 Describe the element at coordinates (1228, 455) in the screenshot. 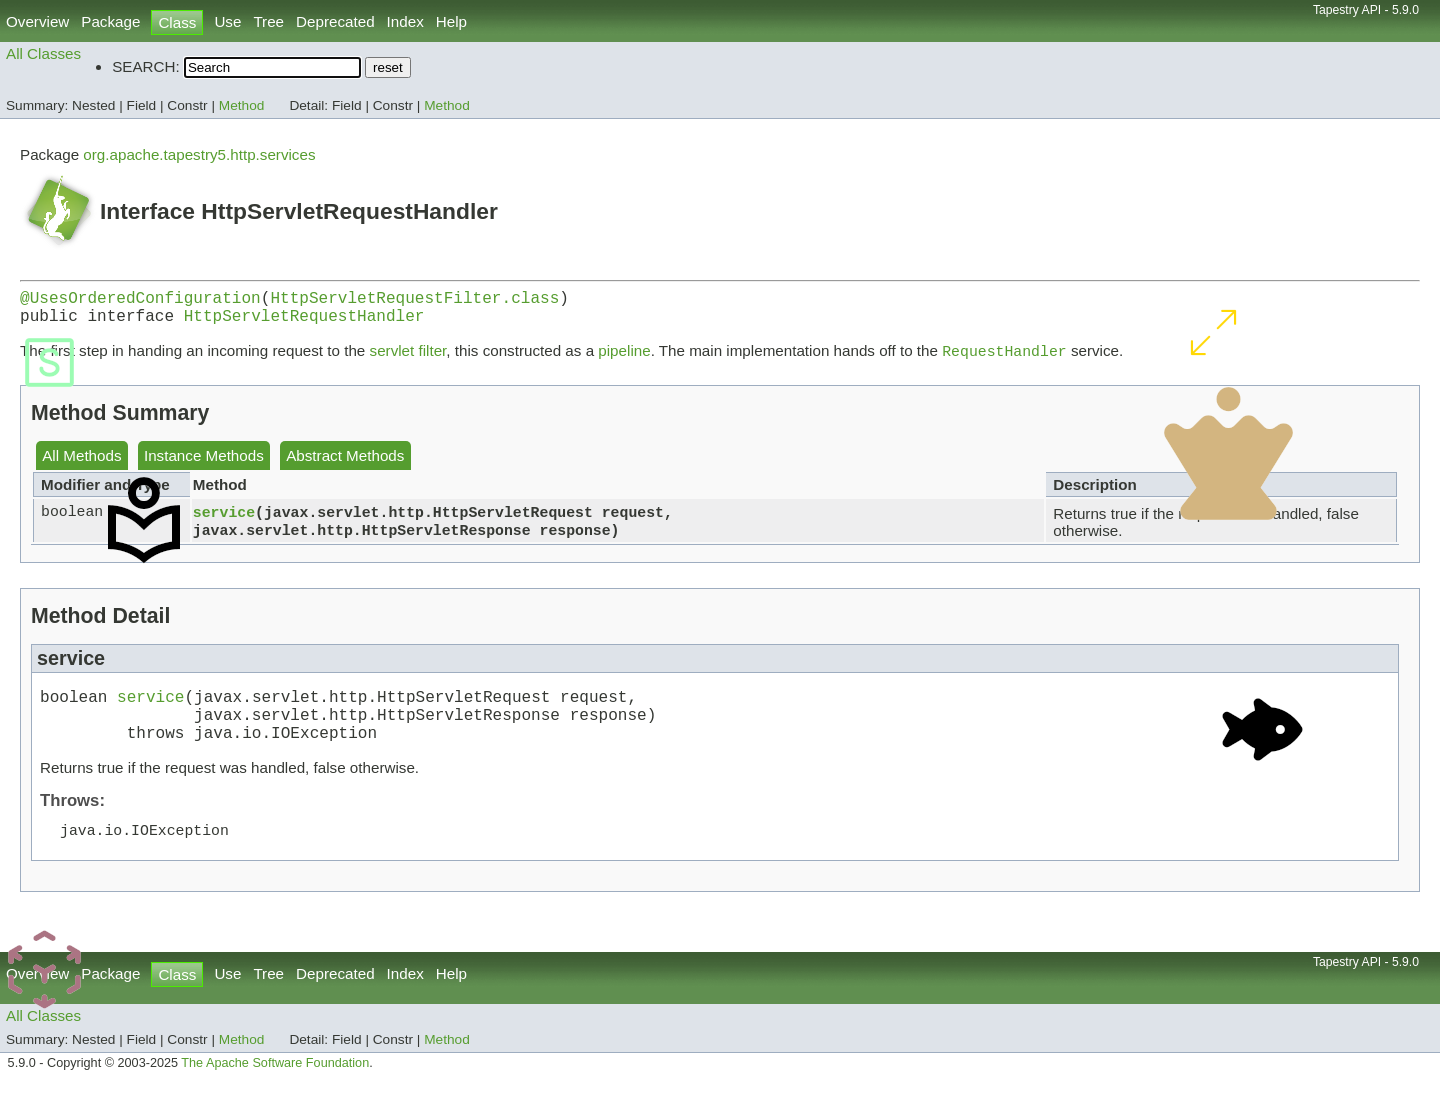

I see `chess queen piece indicator` at that location.